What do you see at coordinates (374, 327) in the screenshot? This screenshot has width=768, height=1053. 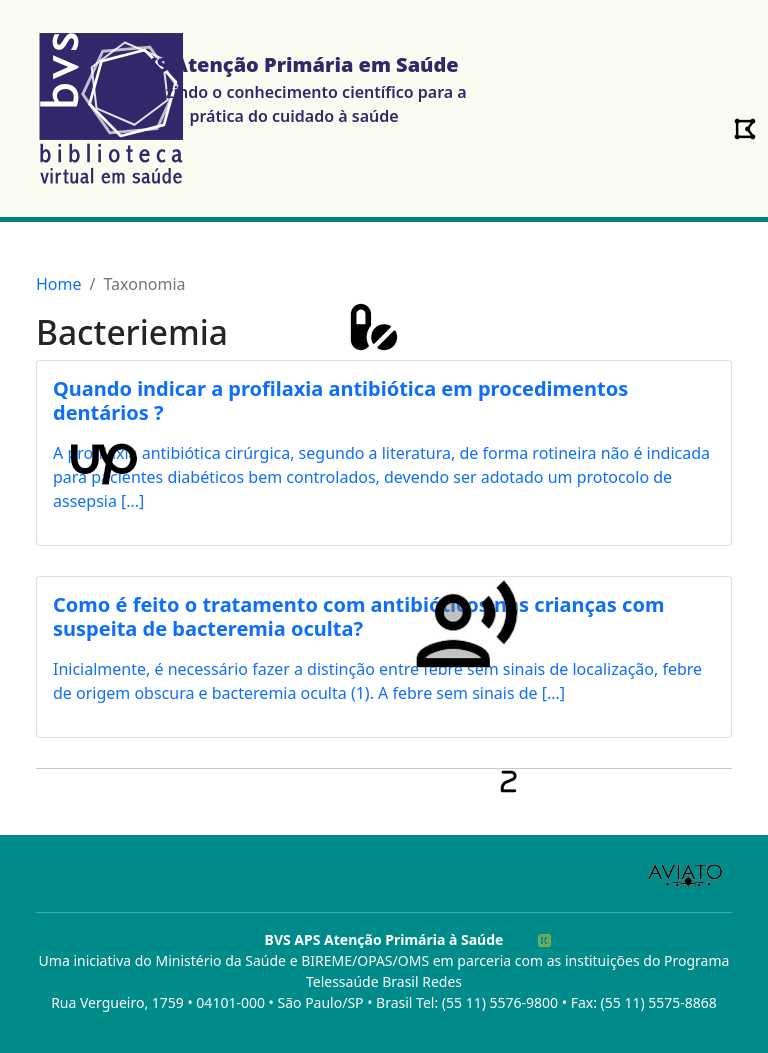 I see `view medication reminders` at bounding box center [374, 327].